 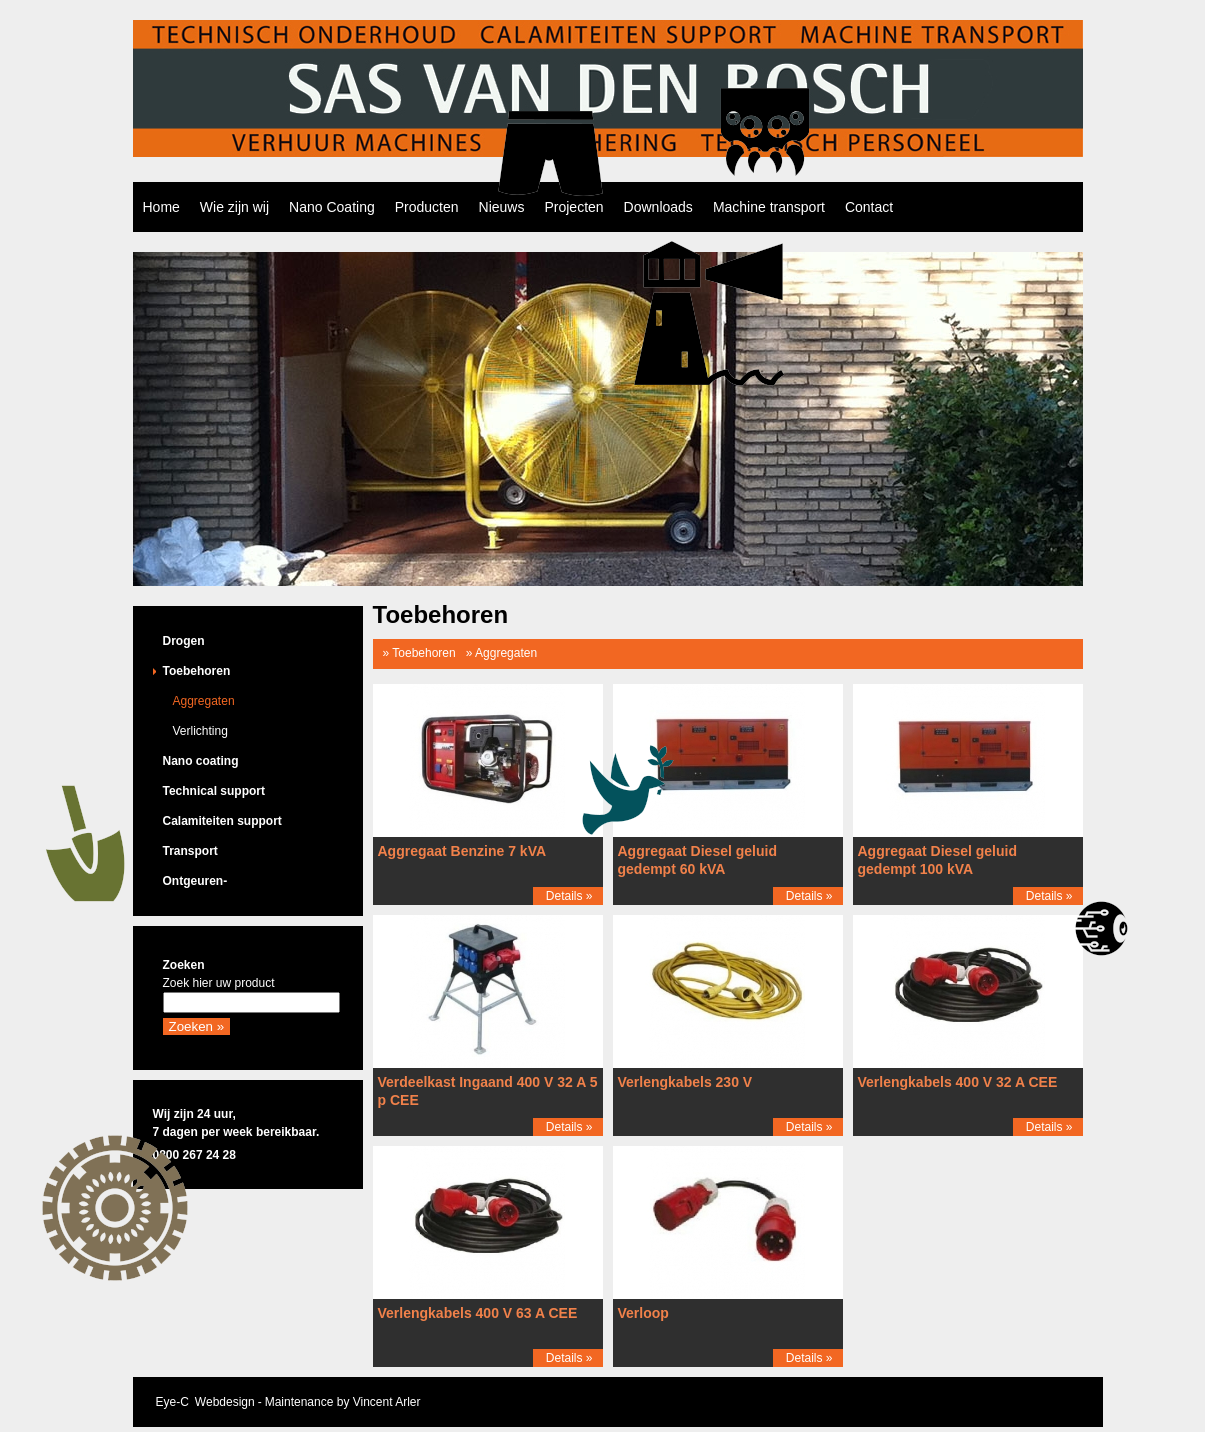 What do you see at coordinates (710, 310) in the screenshot?
I see `navigate to coastal or maritime features` at bounding box center [710, 310].